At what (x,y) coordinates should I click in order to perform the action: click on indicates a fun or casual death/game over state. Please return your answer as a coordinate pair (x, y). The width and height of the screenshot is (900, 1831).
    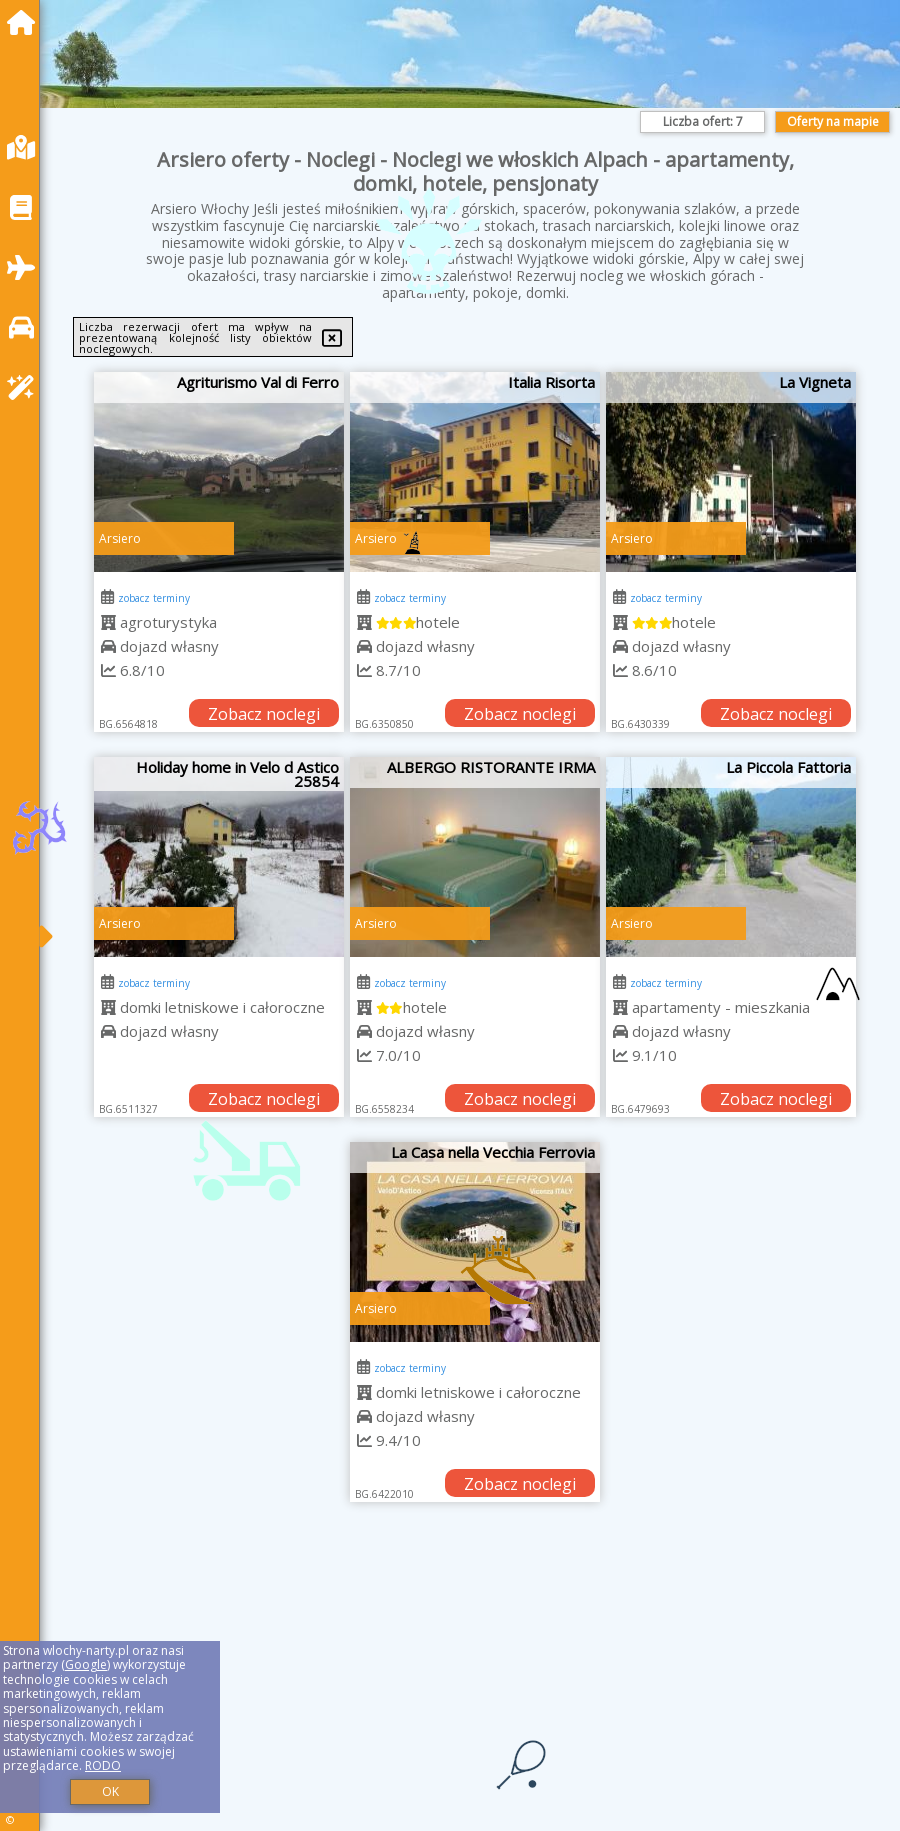
    Looking at the image, I should click on (428, 239).